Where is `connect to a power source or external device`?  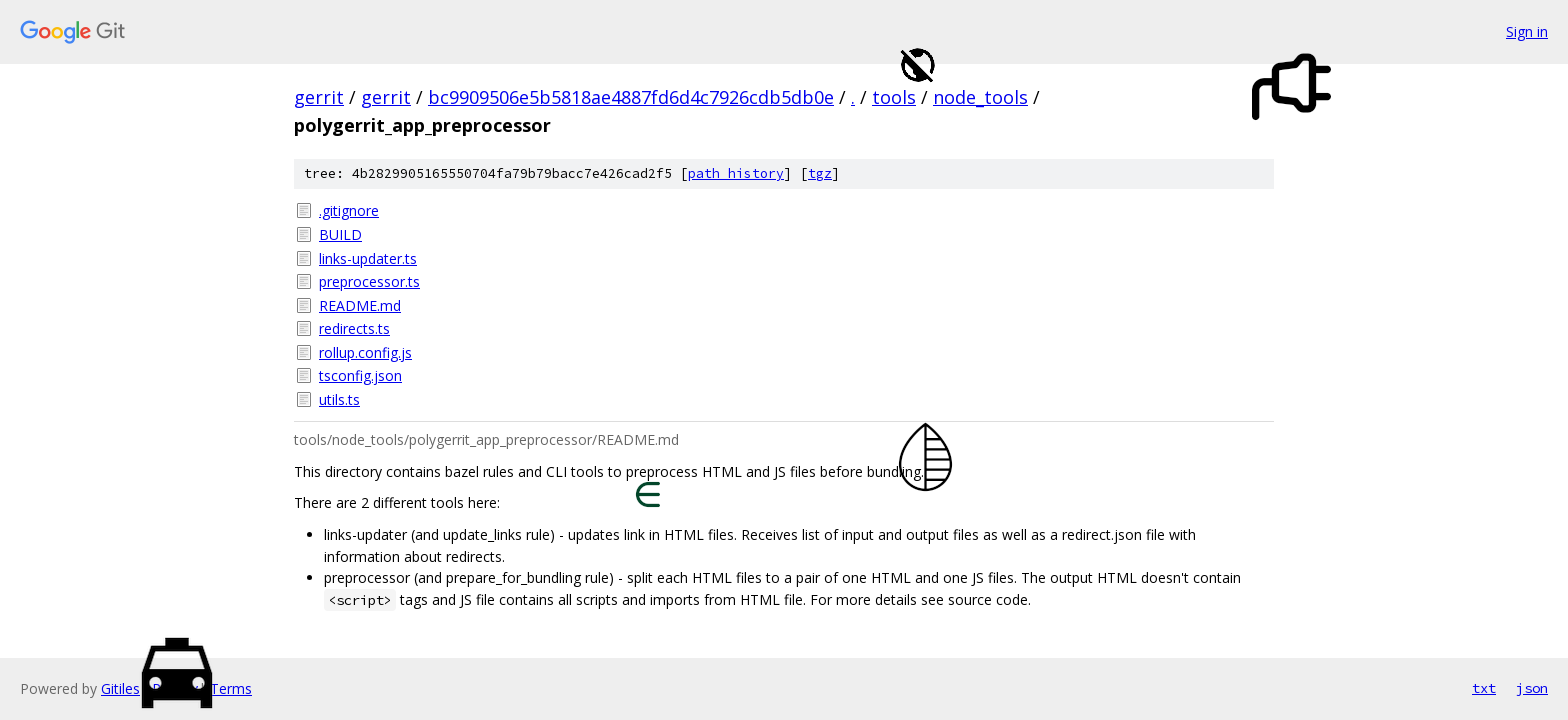 connect to a power source or external device is located at coordinates (1291, 85).